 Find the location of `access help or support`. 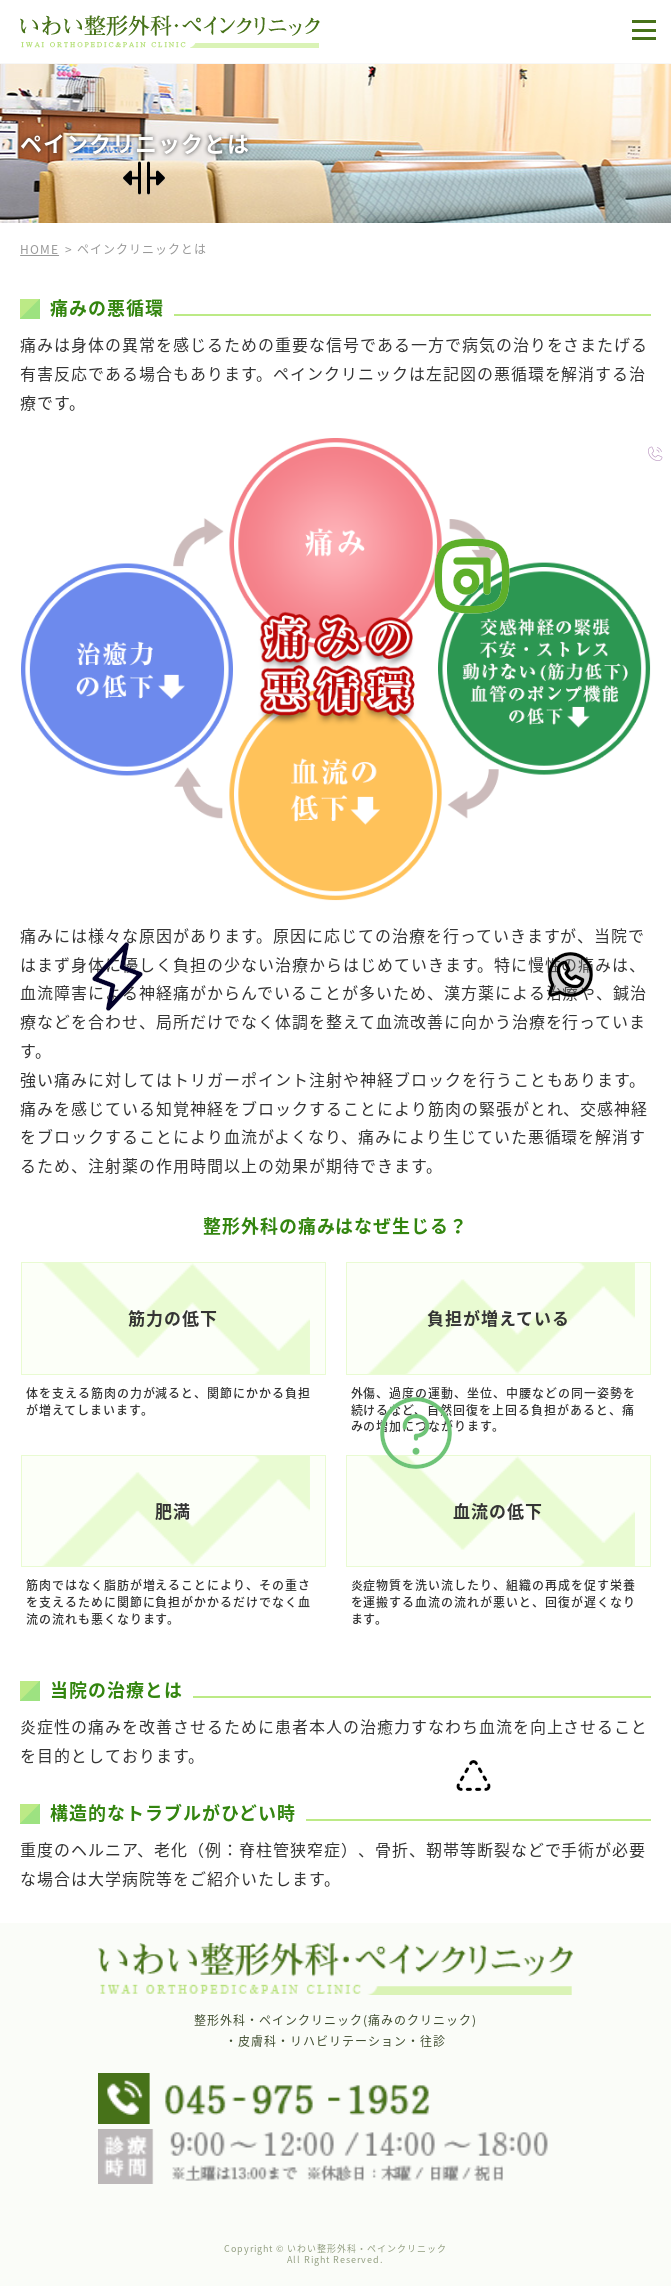

access help or support is located at coordinates (416, 1433).